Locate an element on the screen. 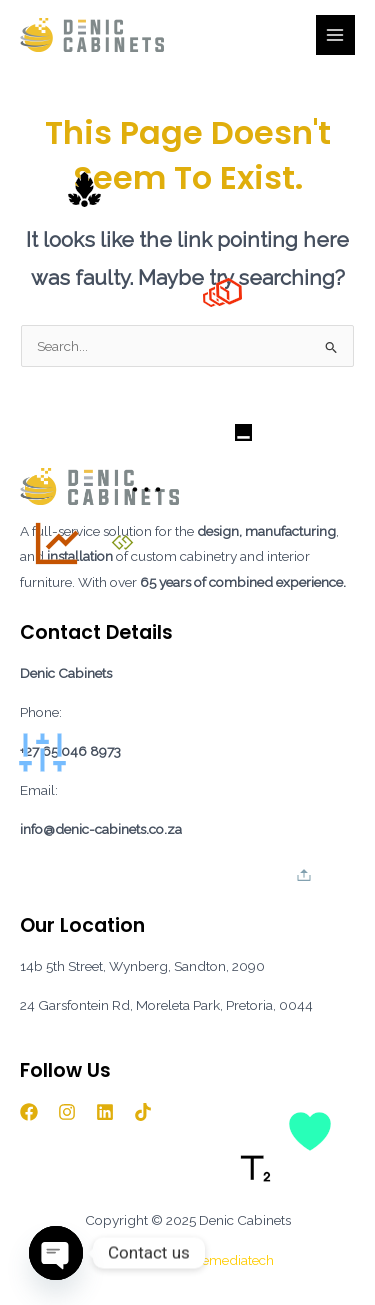  parse.ly logo is located at coordinates (84, 189).